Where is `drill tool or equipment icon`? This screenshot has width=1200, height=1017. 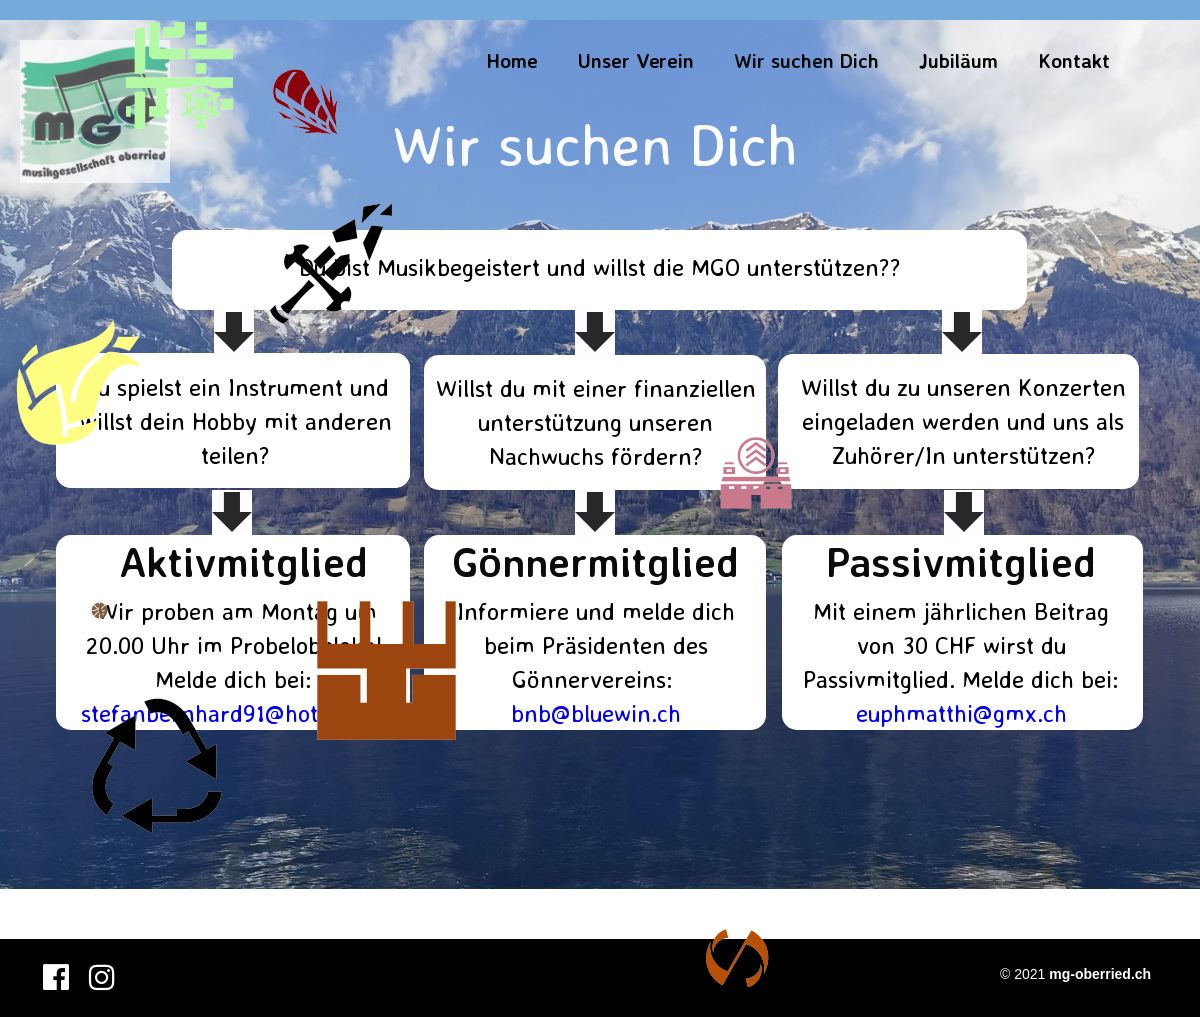
drill tool or equipment icon is located at coordinates (305, 102).